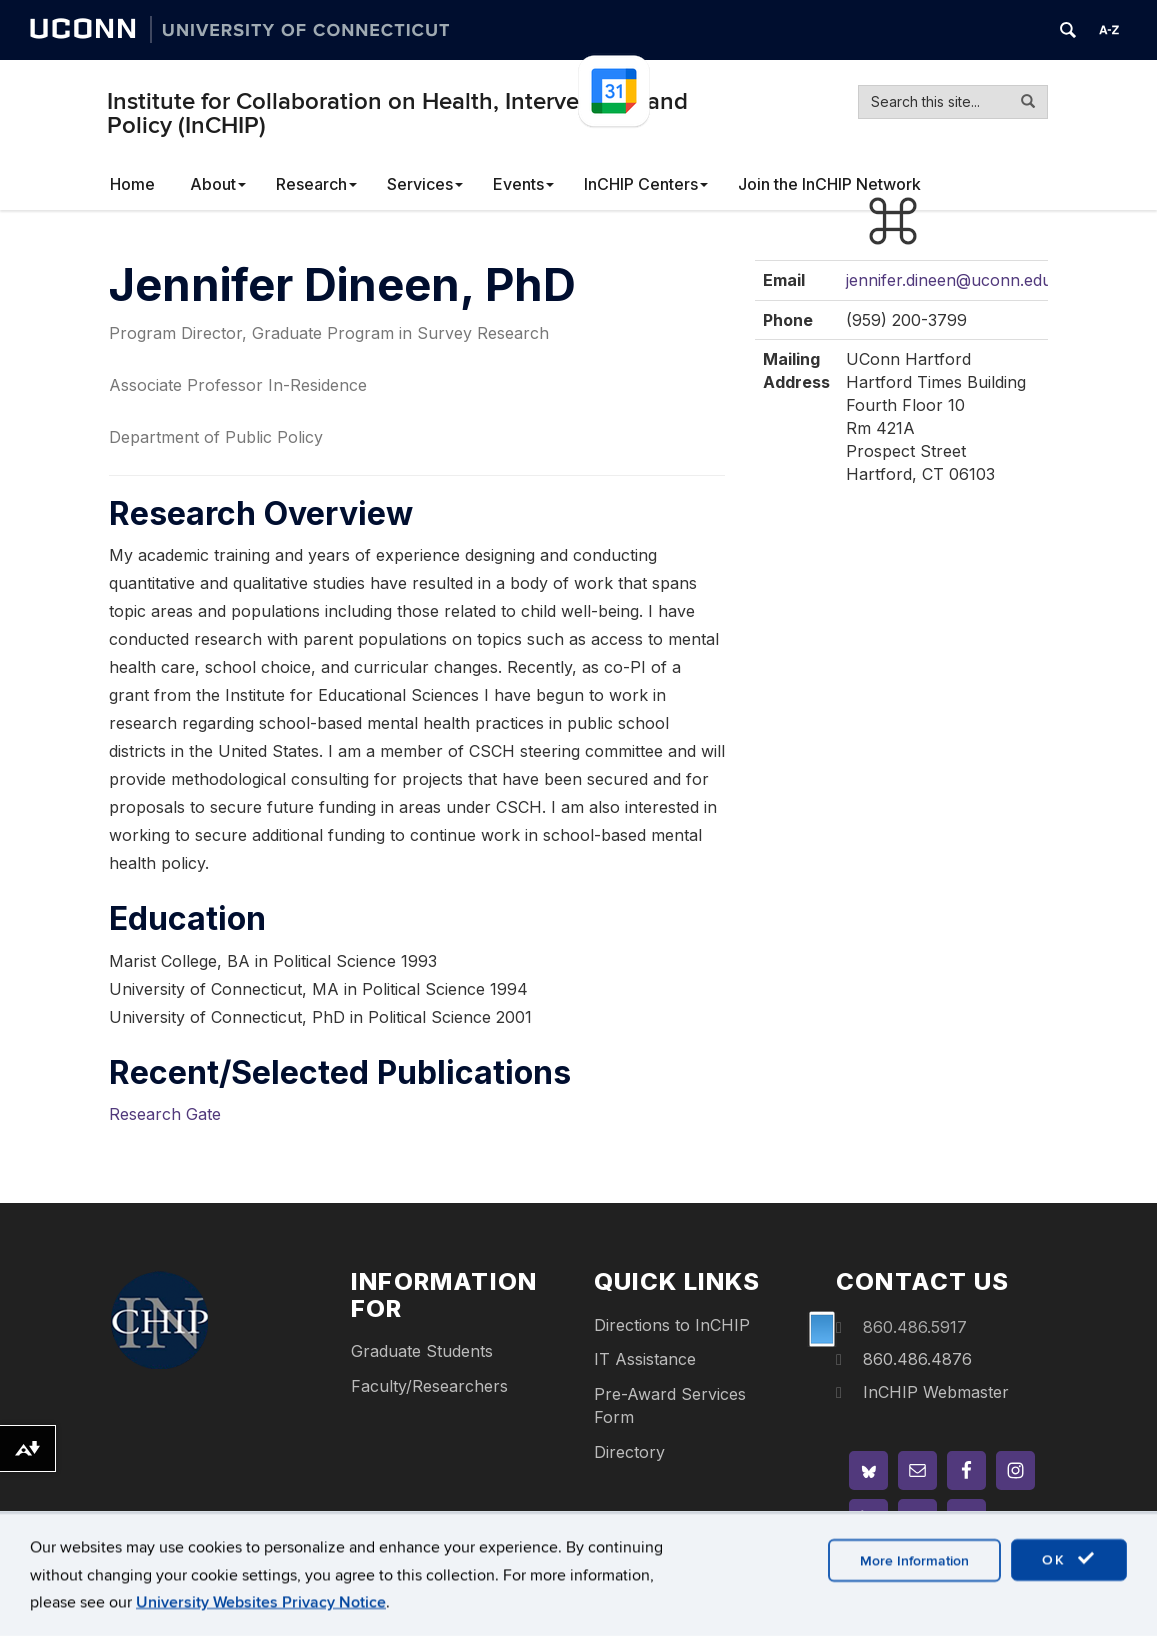  What do you see at coordinates (822, 1329) in the screenshot?
I see `iPad with cellular connectivity` at bounding box center [822, 1329].